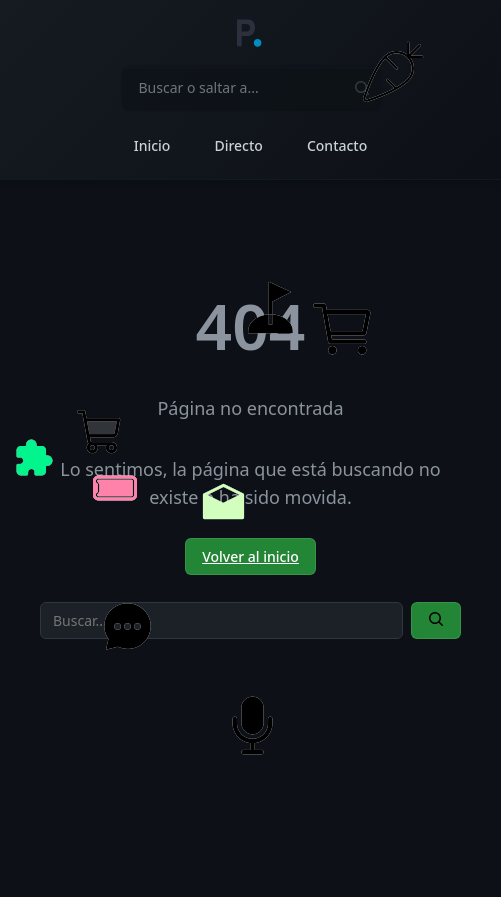  Describe the element at coordinates (252, 725) in the screenshot. I see `tap to start voice input` at that location.